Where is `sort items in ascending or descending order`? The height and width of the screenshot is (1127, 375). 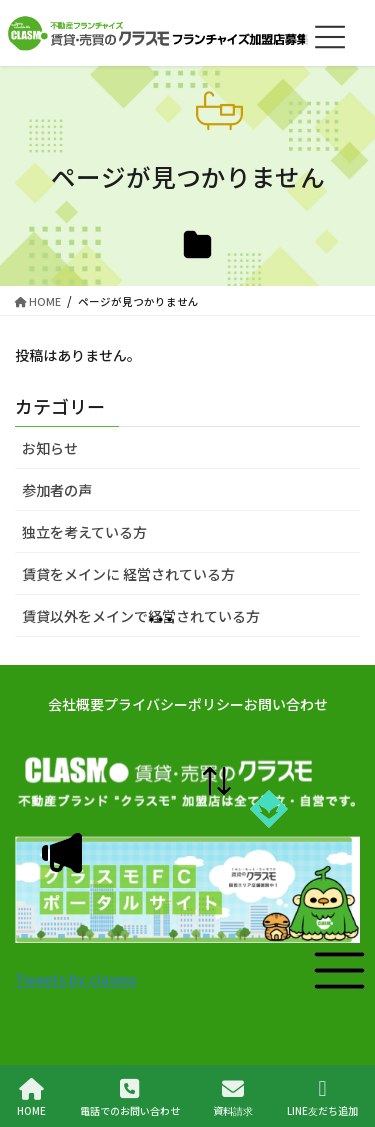 sort items in ascending or descending order is located at coordinates (217, 781).